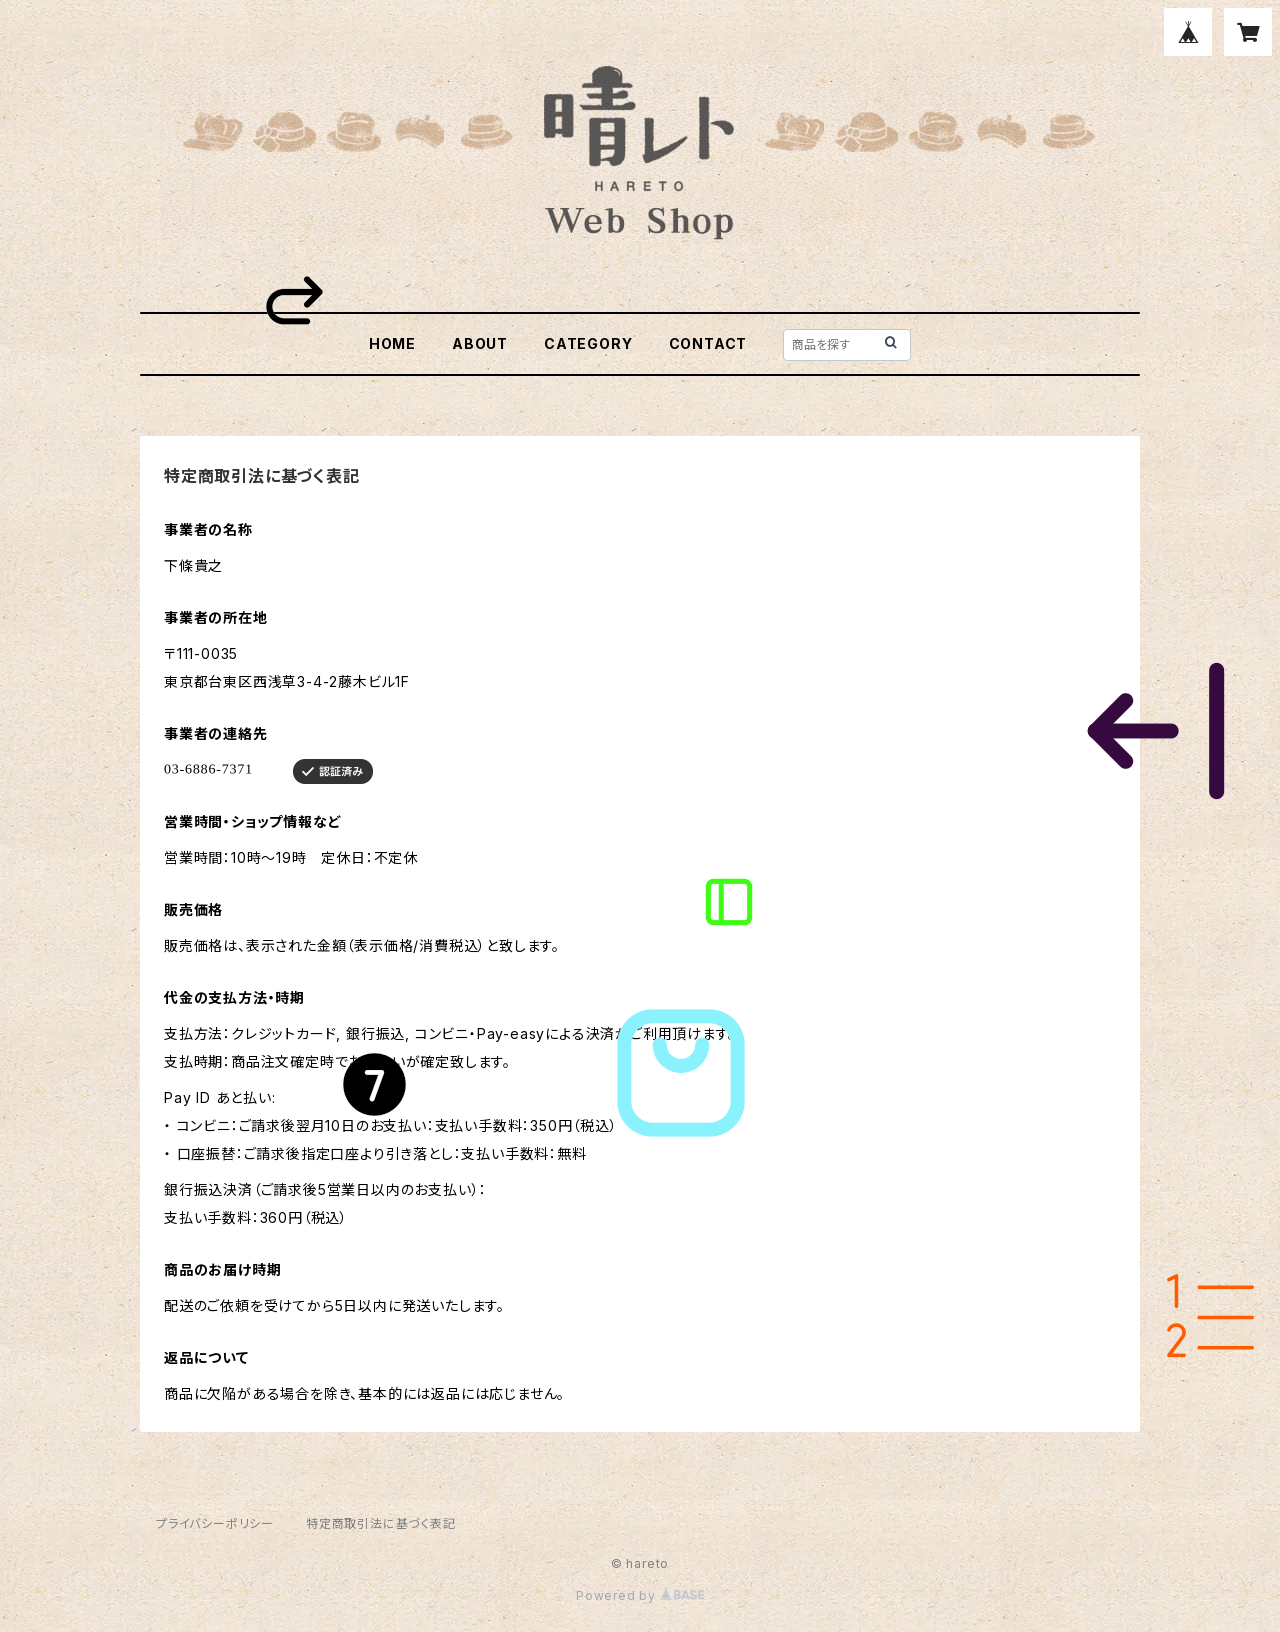 This screenshot has width=1280, height=1632. What do you see at coordinates (294, 302) in the screenshot?
I see `redo or repeat last action` at bounding box center [294, 302].